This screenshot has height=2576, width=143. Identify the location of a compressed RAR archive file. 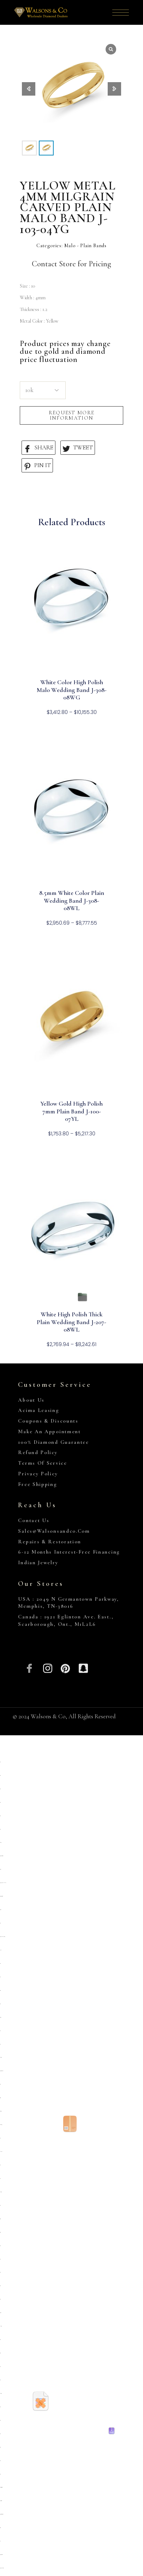
(112, 2431).